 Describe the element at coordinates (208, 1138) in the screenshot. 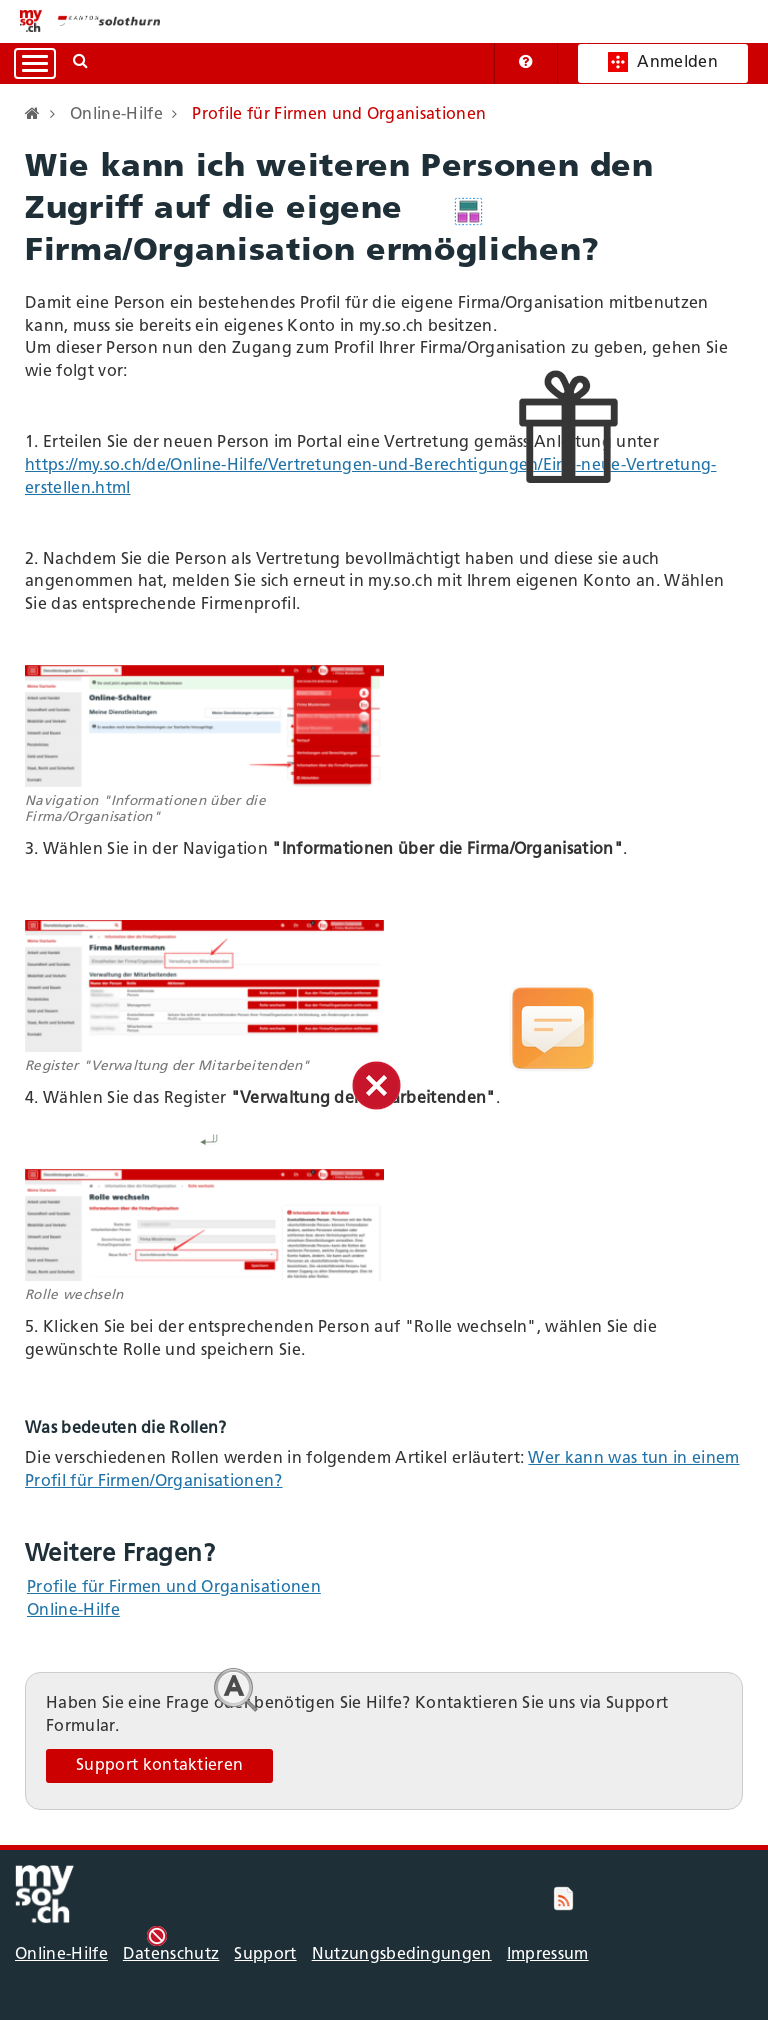

I see `reply to all recipients in an email thread` at that location.